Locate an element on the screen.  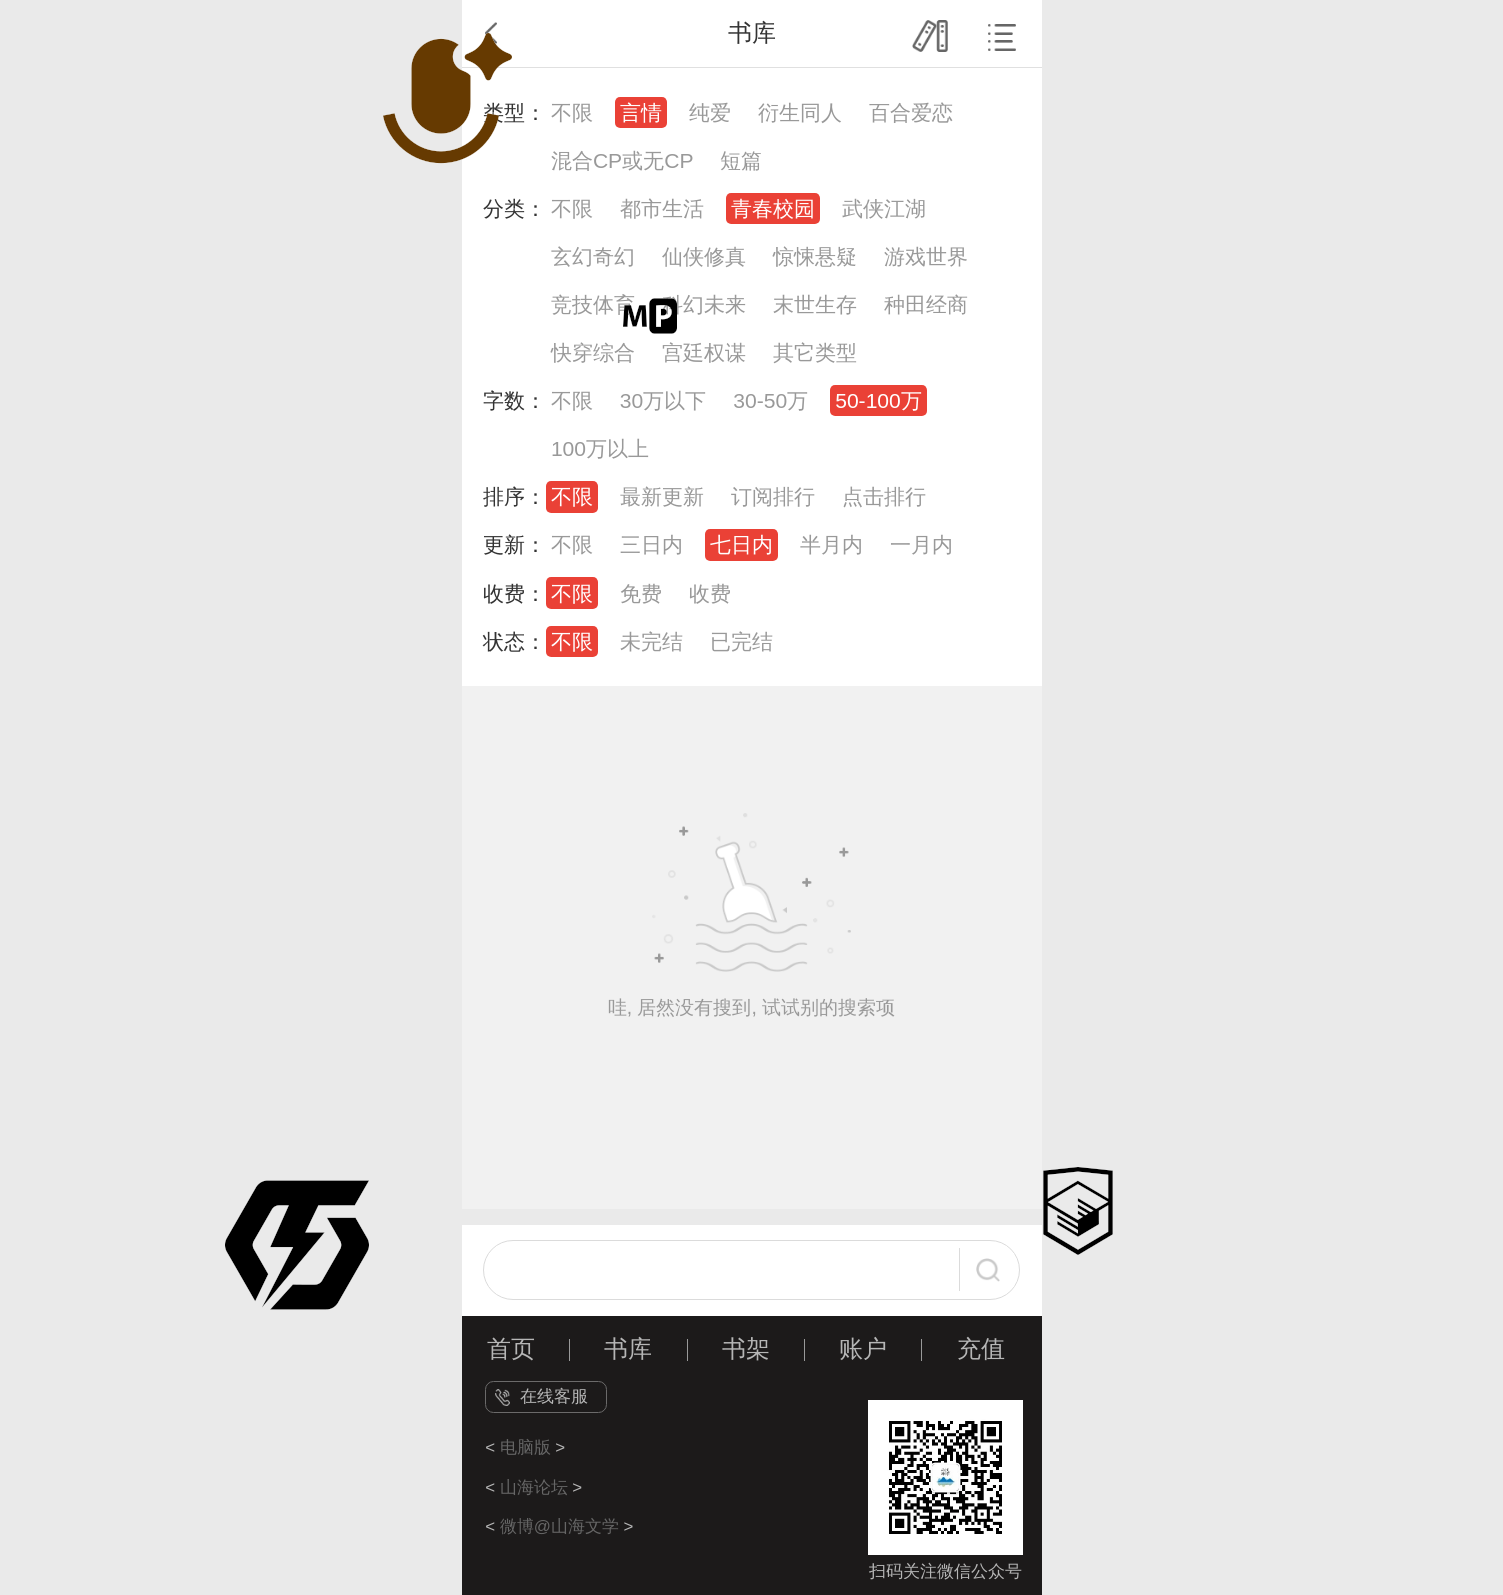
htmlacademy brand logo is located at coordinates (1078, 1211).